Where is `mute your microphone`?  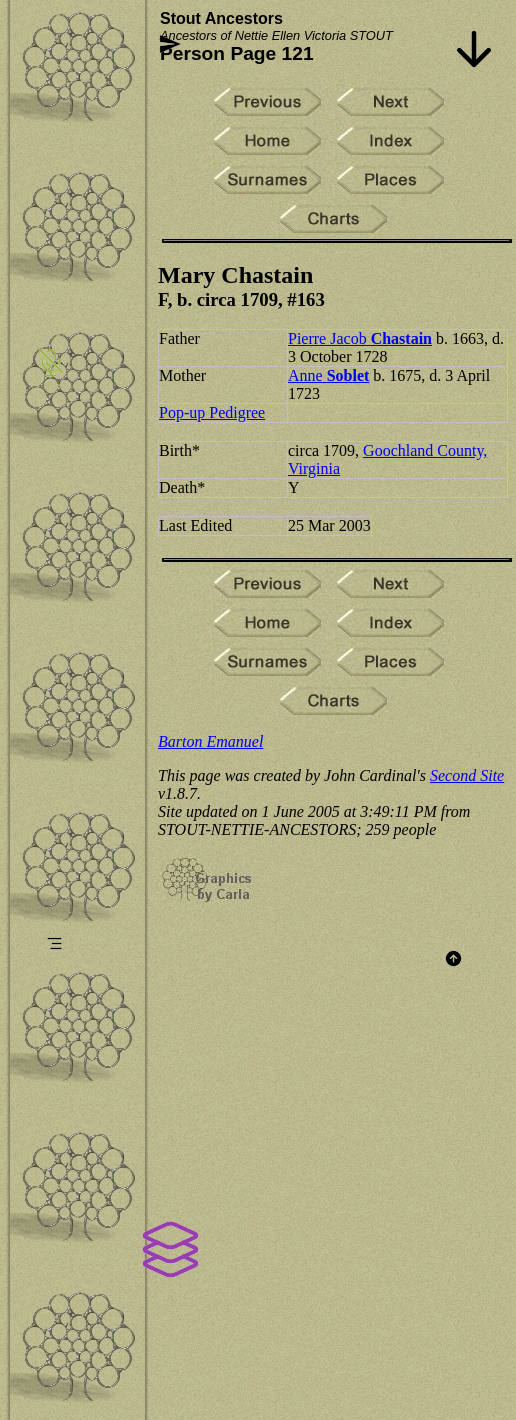
mute your microphone is located at coordinates (51, 363).